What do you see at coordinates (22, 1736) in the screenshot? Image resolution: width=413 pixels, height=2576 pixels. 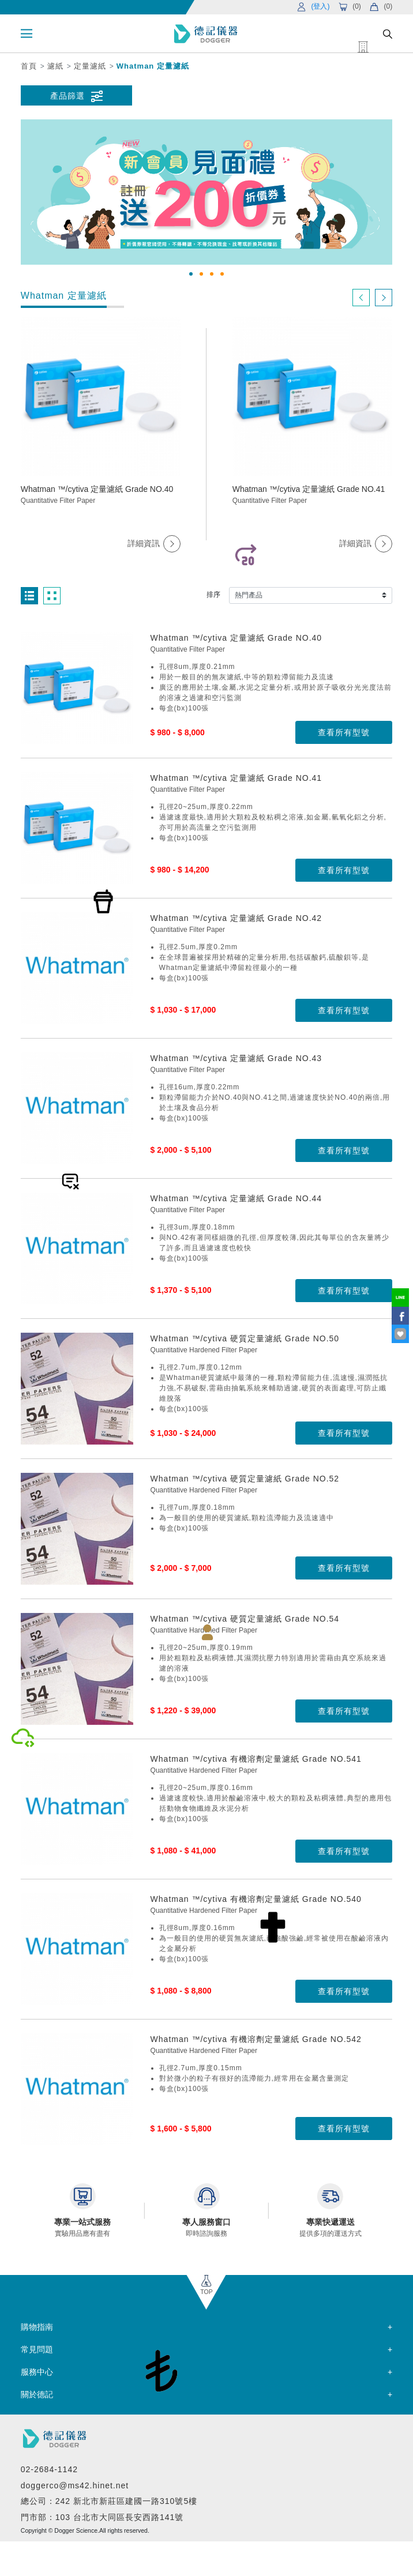 I see `access cloud-based code or development tools` at bounding box center [22, 1736].